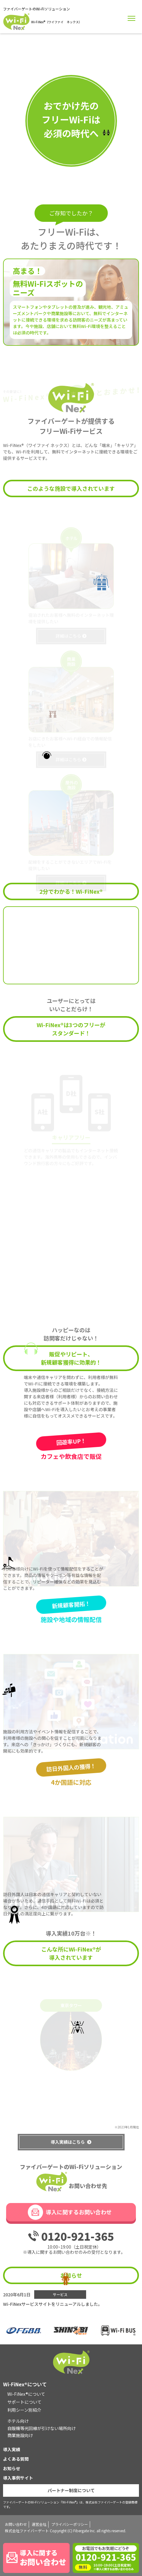  What do you see at coordinates (14, 1914) in the screenshot?
I see `view achievements or awards` at bounding box center [14, 1914].